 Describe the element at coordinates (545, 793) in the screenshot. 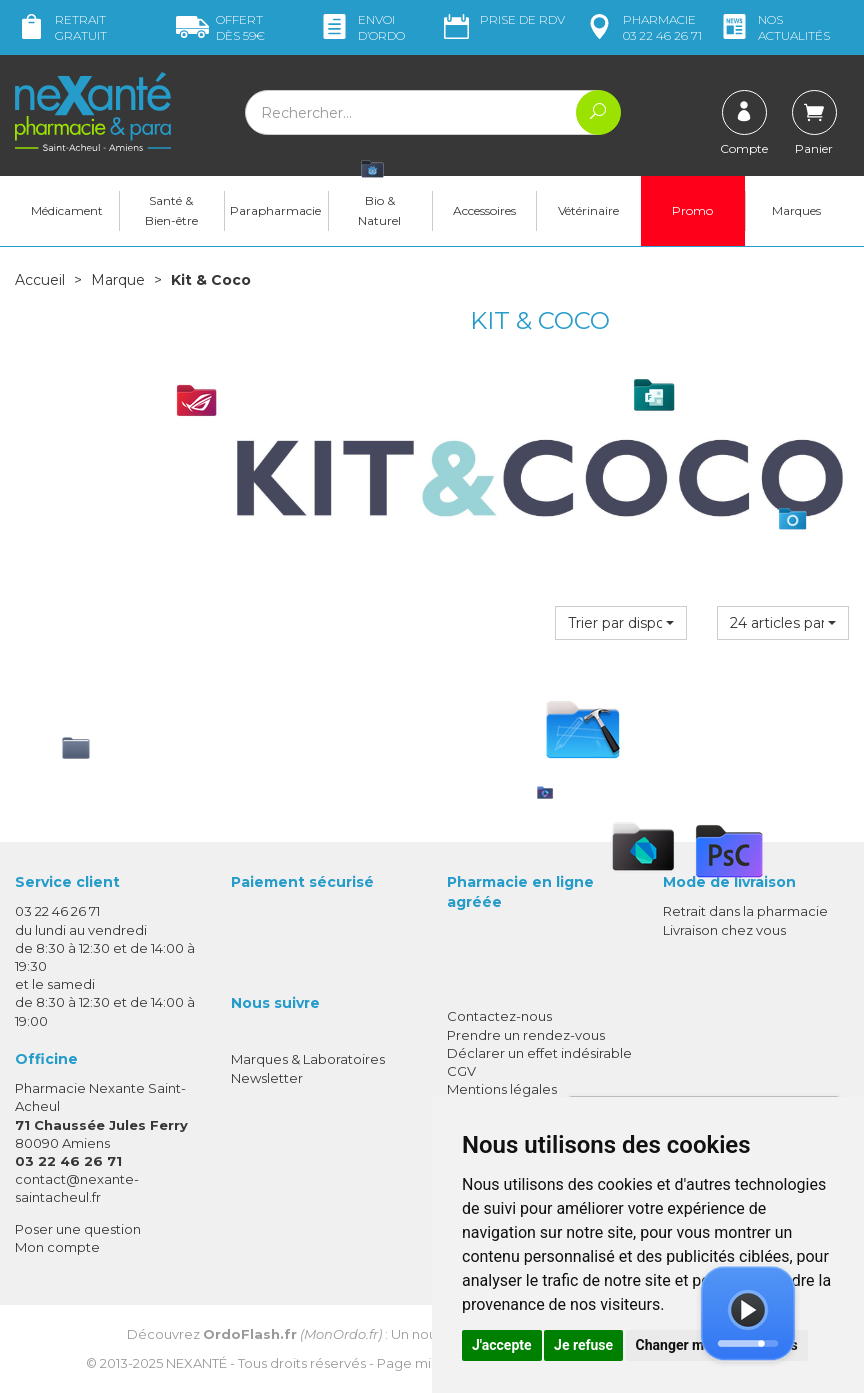

I see `open microsoft 365 files folder` at that location.